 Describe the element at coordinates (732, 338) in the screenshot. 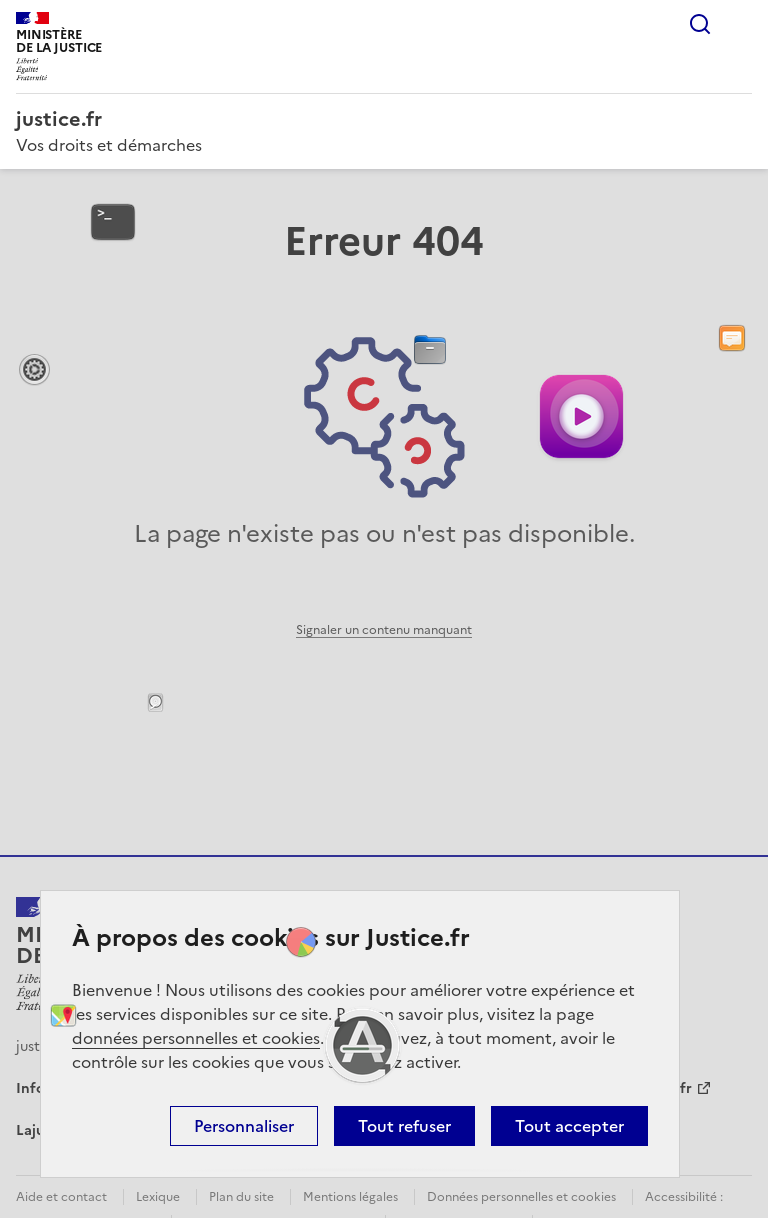

I see `open chatty messaging app` at that location.